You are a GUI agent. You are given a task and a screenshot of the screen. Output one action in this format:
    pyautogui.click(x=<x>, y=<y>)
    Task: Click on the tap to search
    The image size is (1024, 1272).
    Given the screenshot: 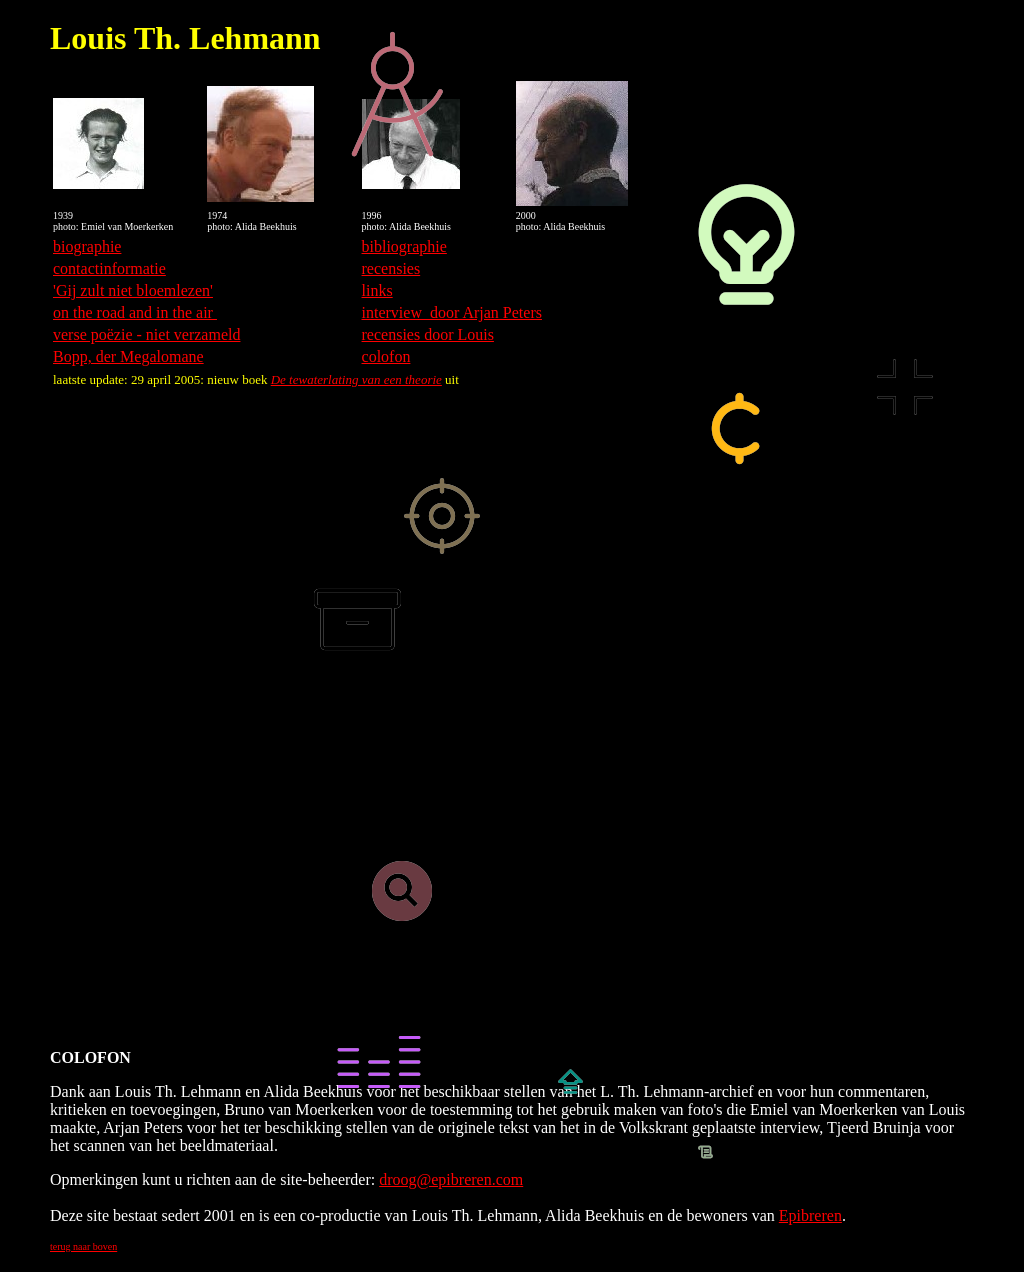 What is the action you would take?
    pyautogui.click(x=402, y=891)
    